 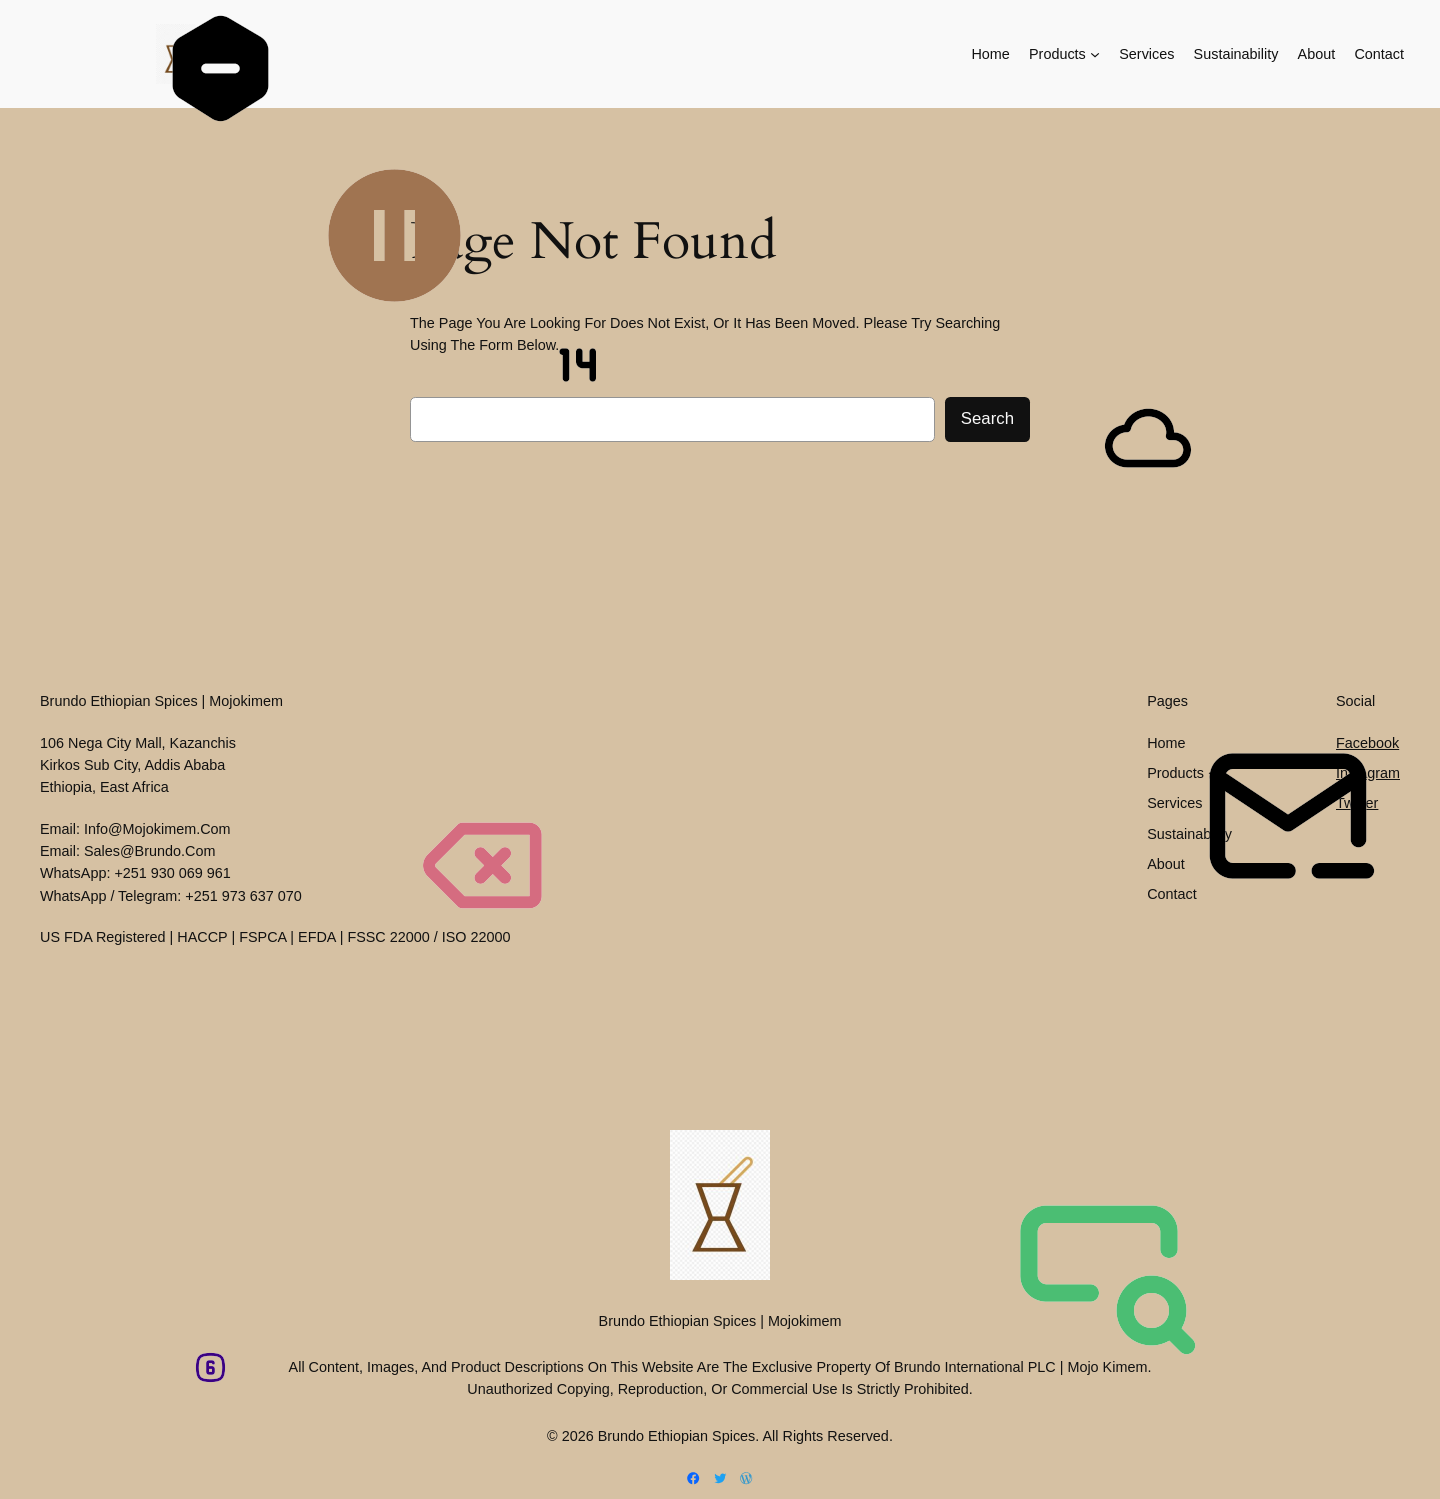 I want to click on remove item from collection, so click(x=220, y=68).